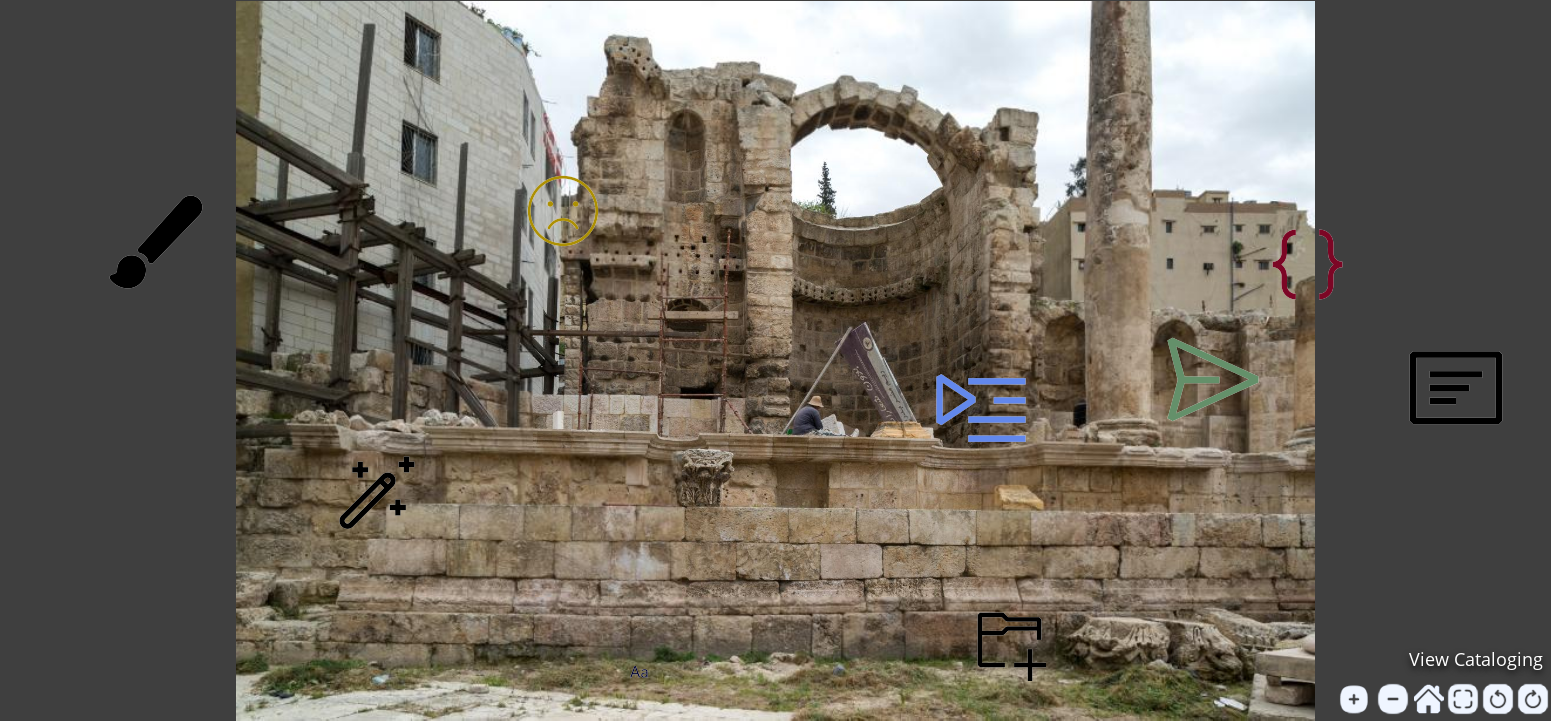  I want to click on step through code one line at a time during debugging, so click(981, 410).